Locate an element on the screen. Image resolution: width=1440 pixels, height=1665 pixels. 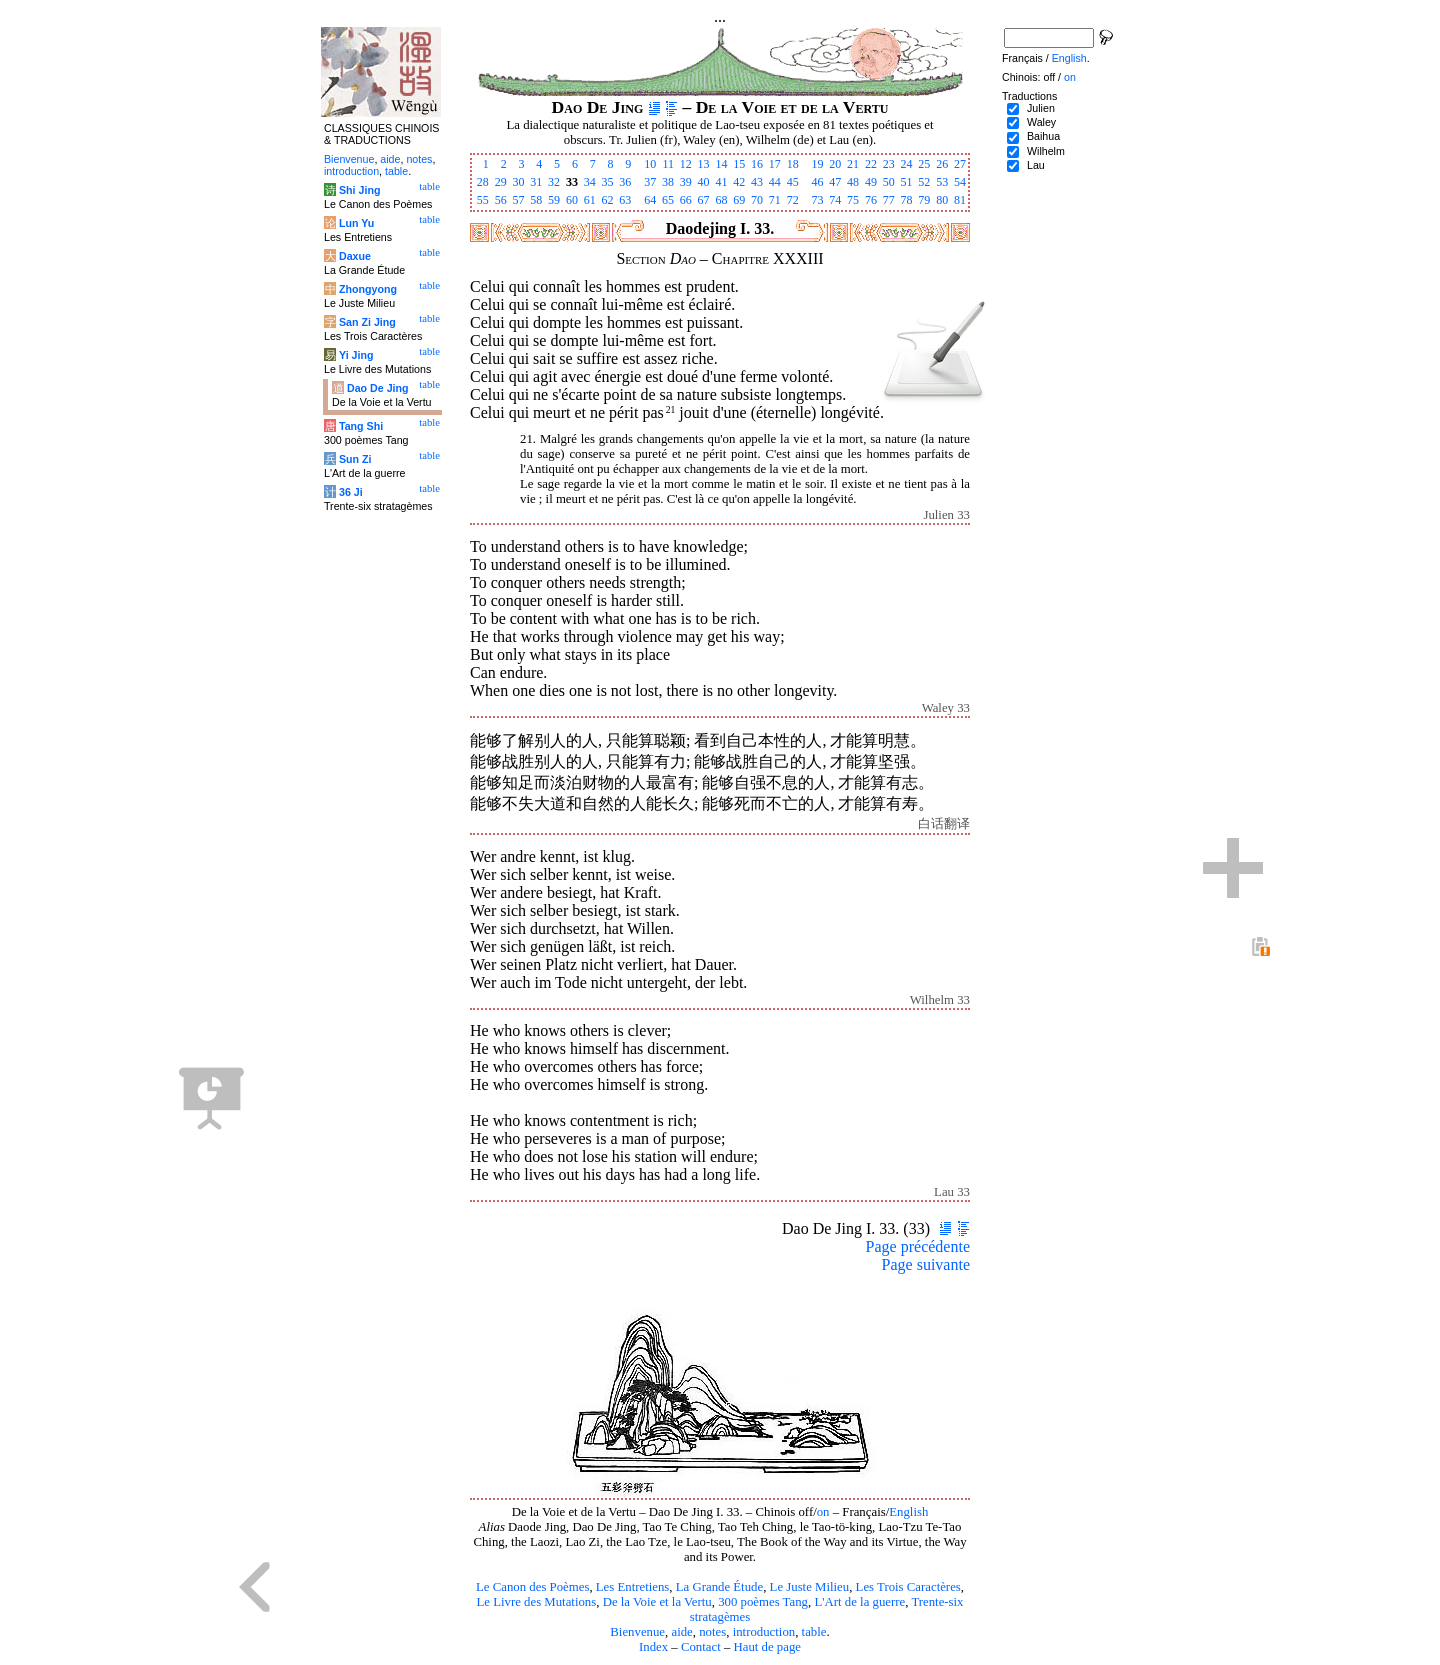
open or view a presentation file is located at coordinates (212, 1096).